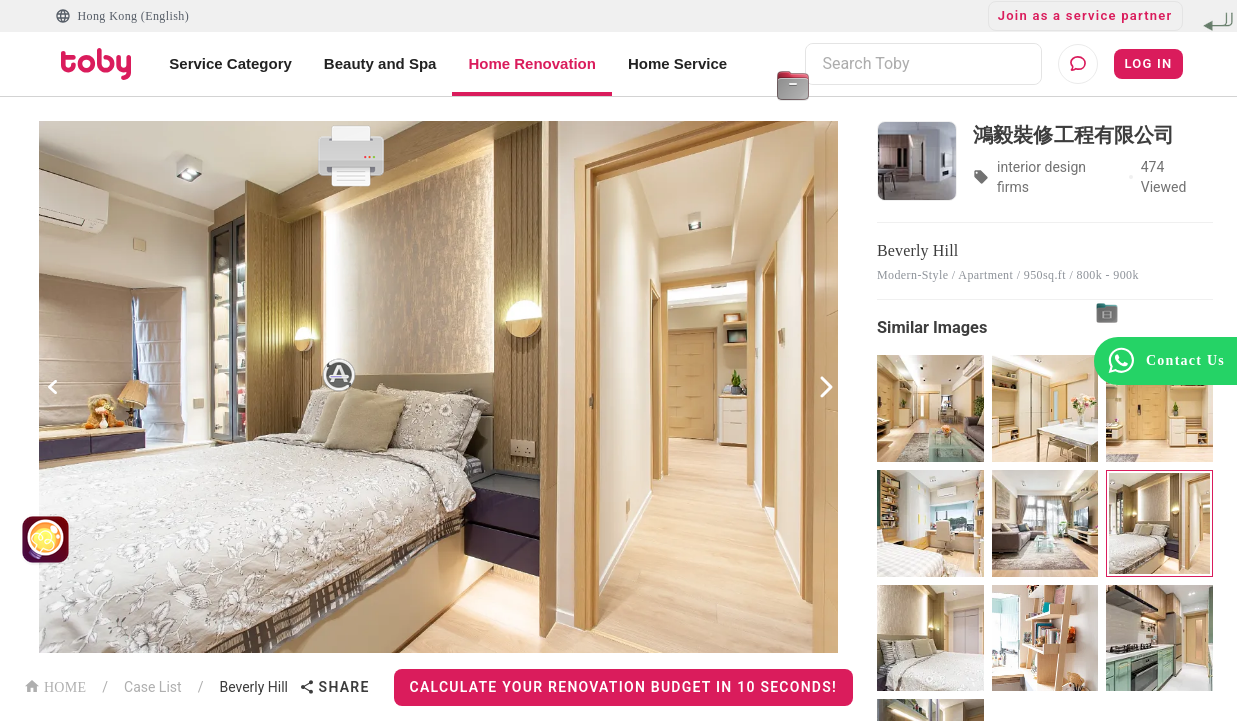 The image size is (1237, 721). I want to click on reply to all recipients in an email thread, so click(1217, 19).